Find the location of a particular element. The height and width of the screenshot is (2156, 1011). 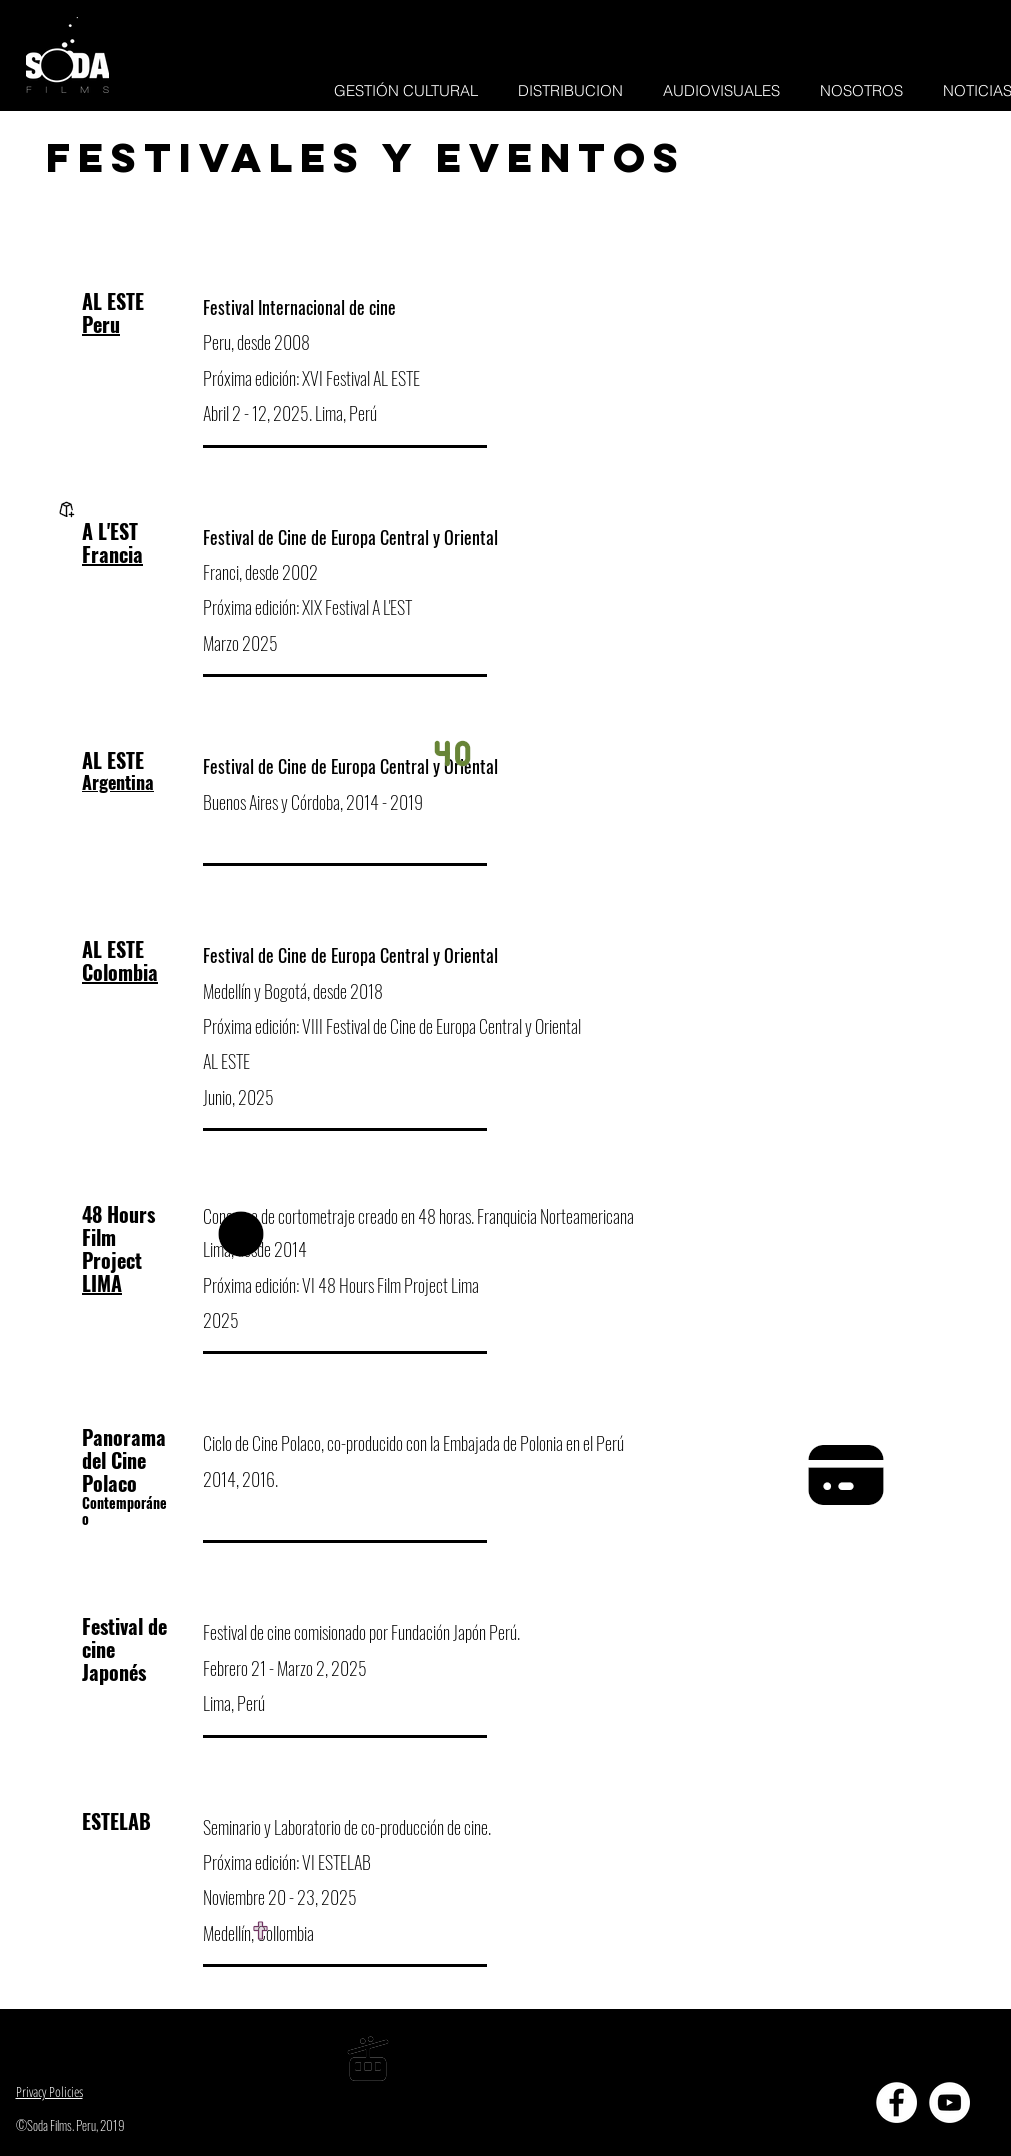

indicates 100% completion is located at coordinates (241, 1234).